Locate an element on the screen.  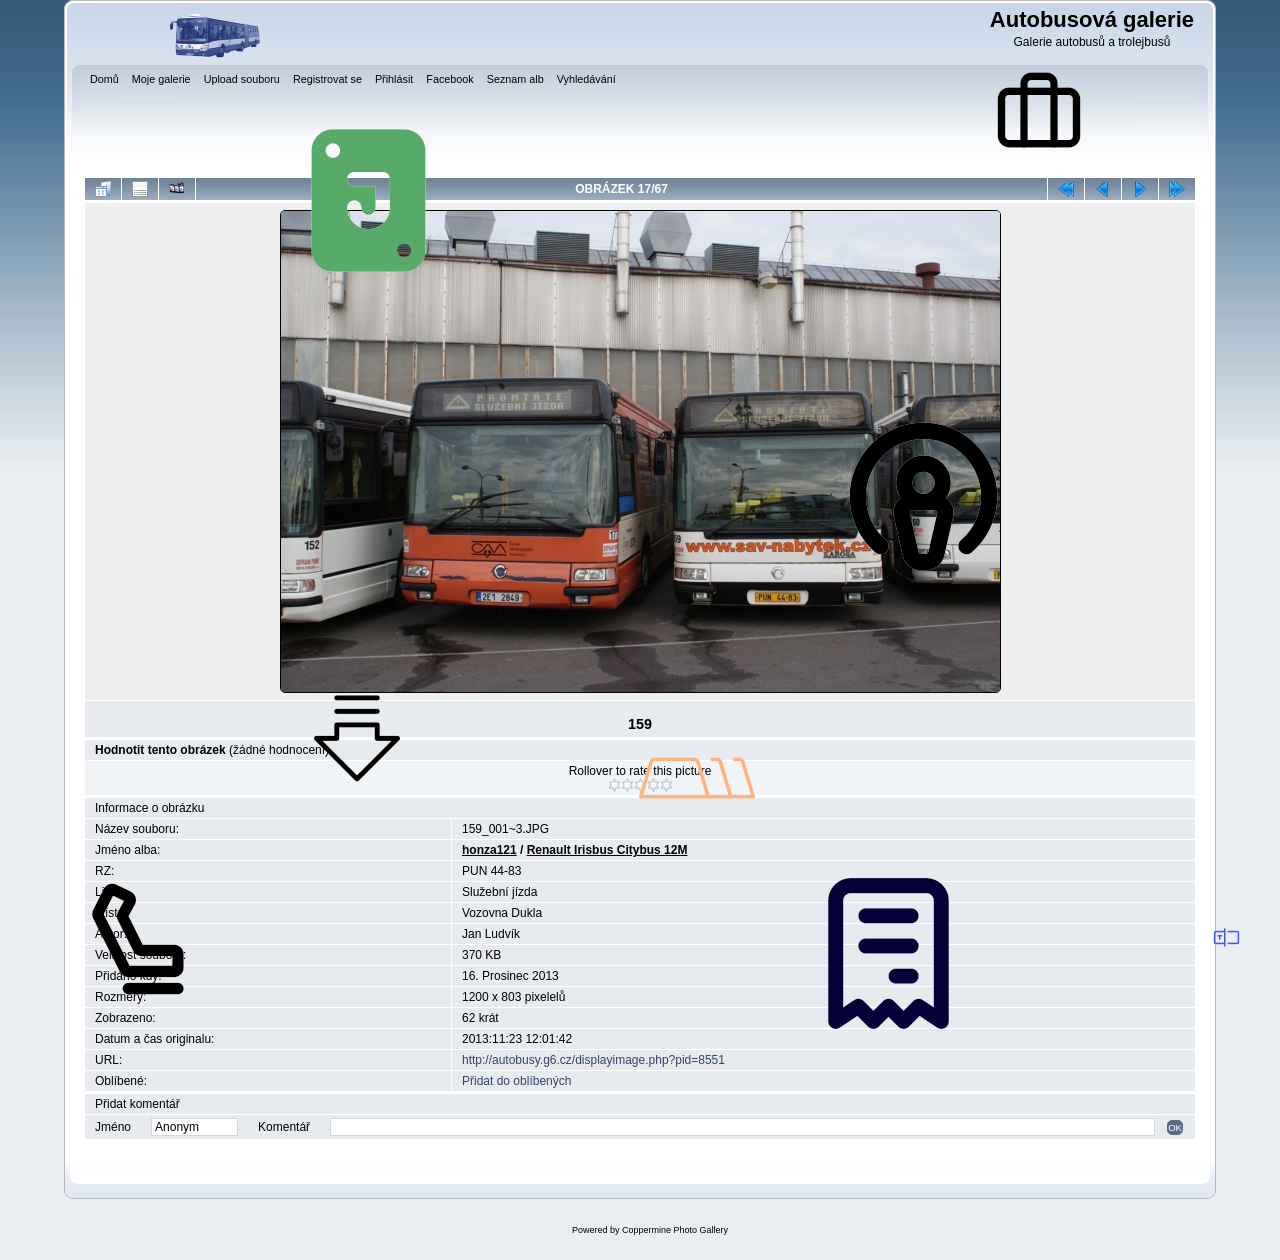
access work or business documents is located at coordinates (1039, 110).